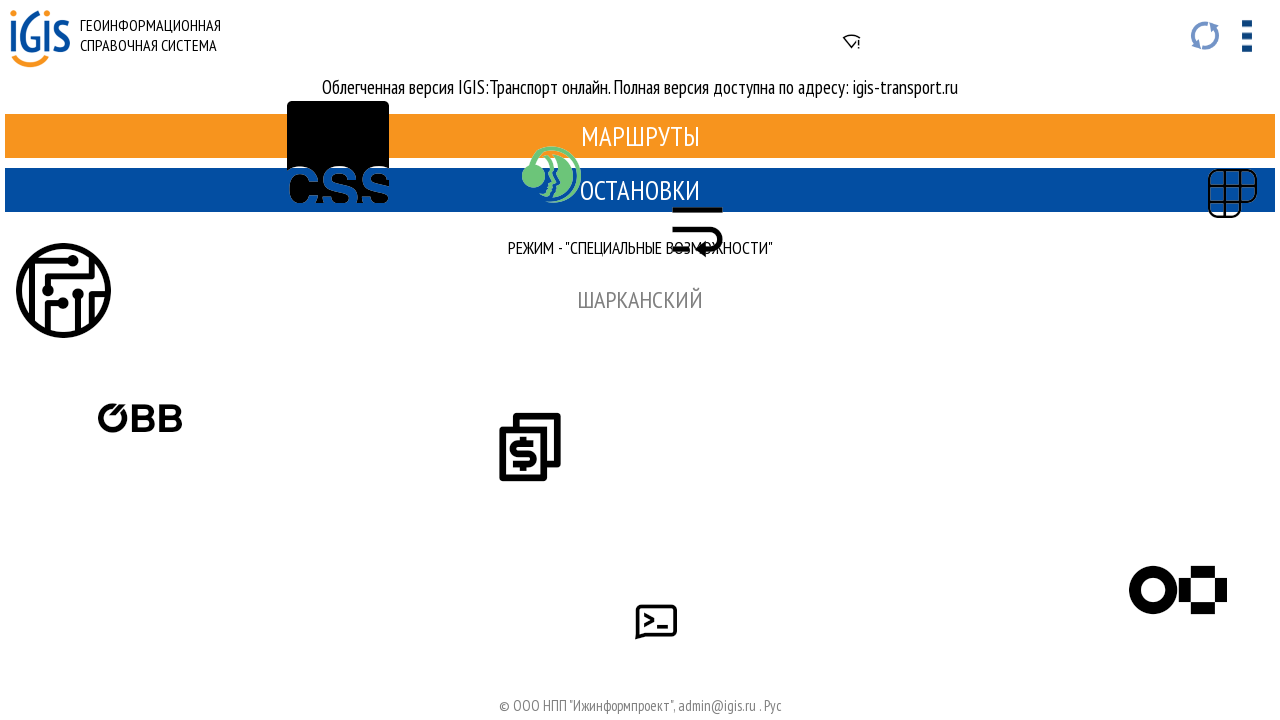 The height and width of the screenshot is (720, 1280). Describe the element at coordinates (1232, 193) in the screenshot. I see `open Polywork profile` at that location.